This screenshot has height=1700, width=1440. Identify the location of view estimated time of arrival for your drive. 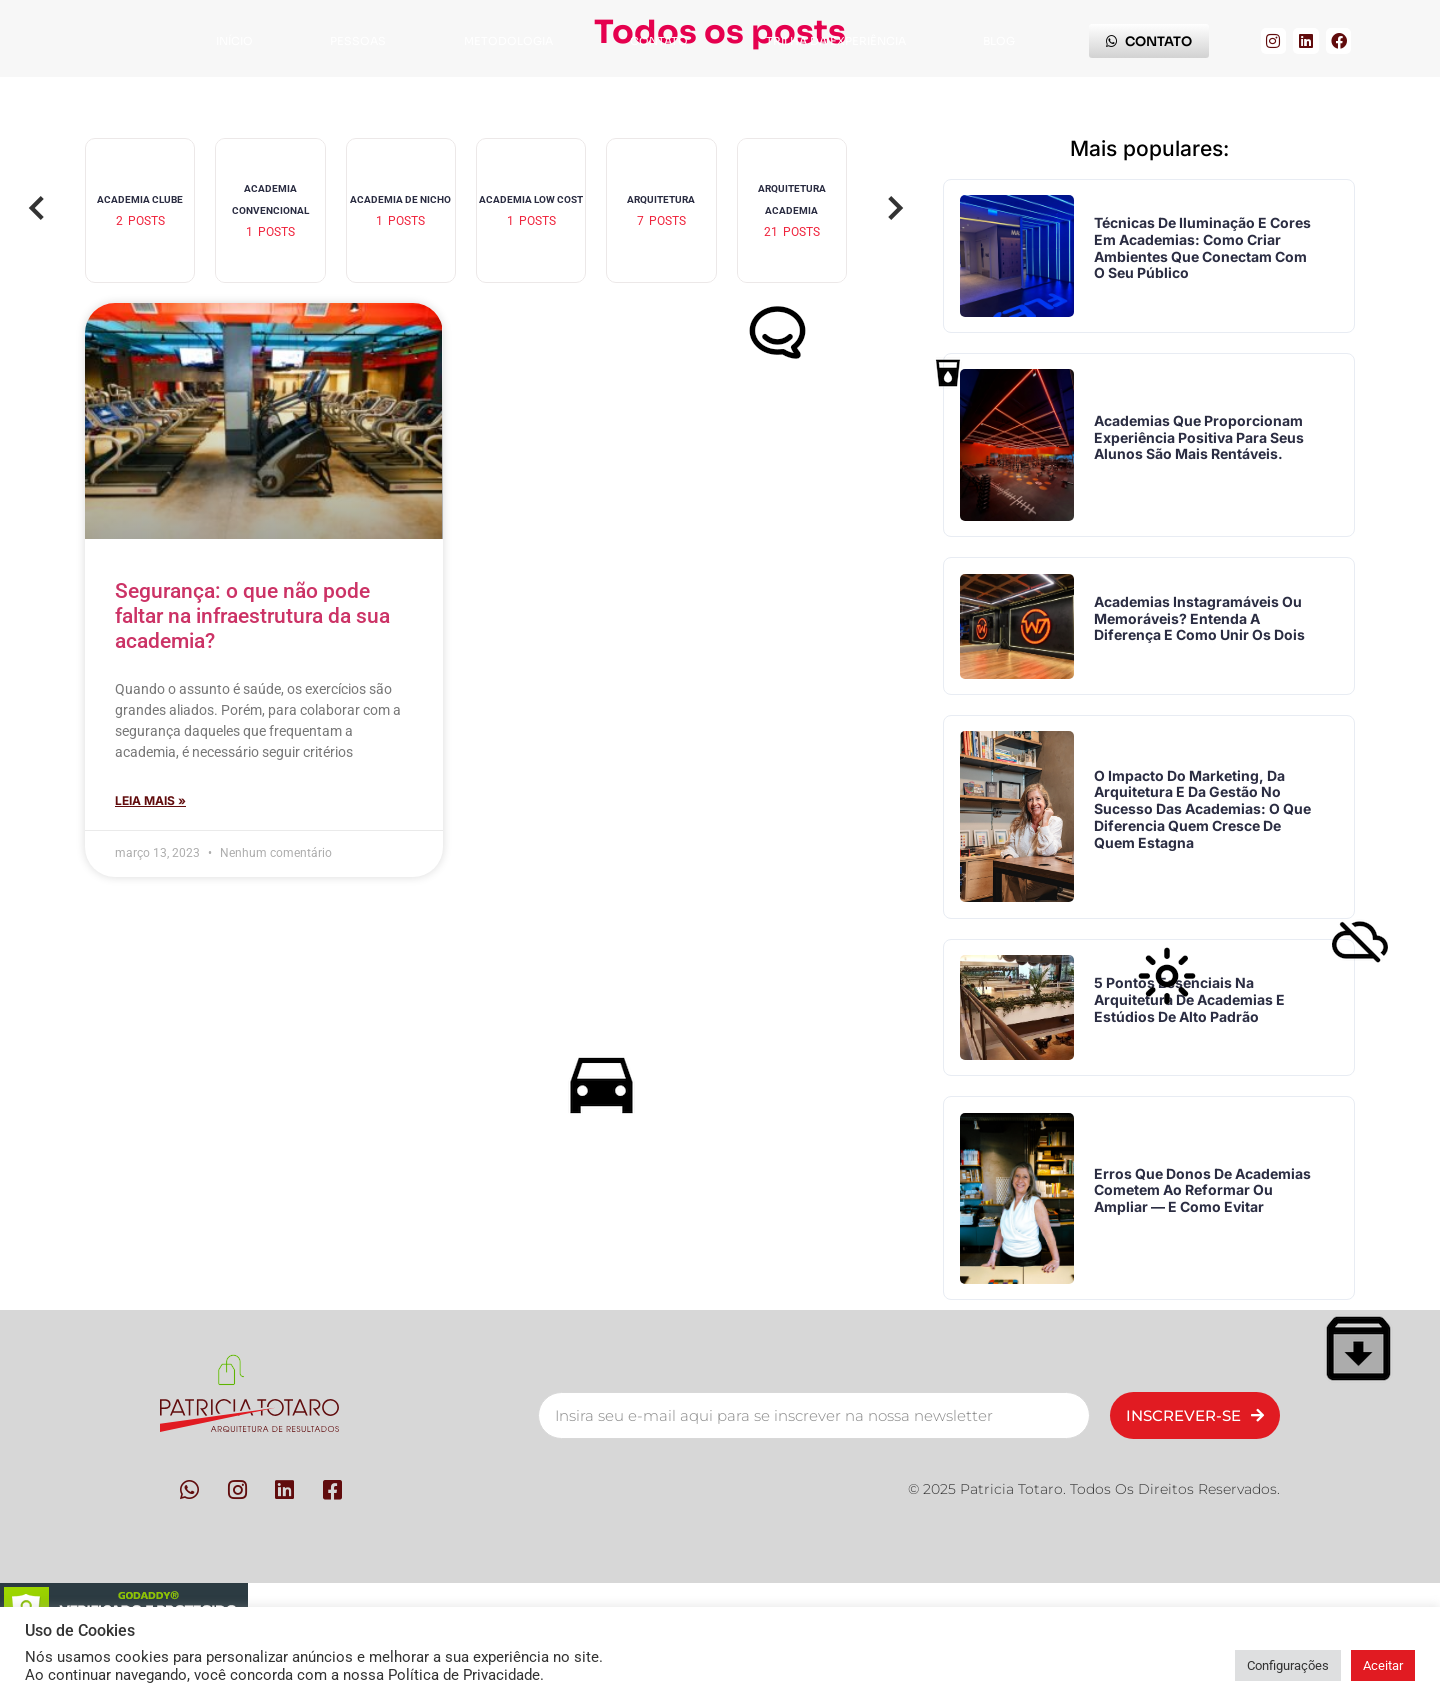
(601, 1085).